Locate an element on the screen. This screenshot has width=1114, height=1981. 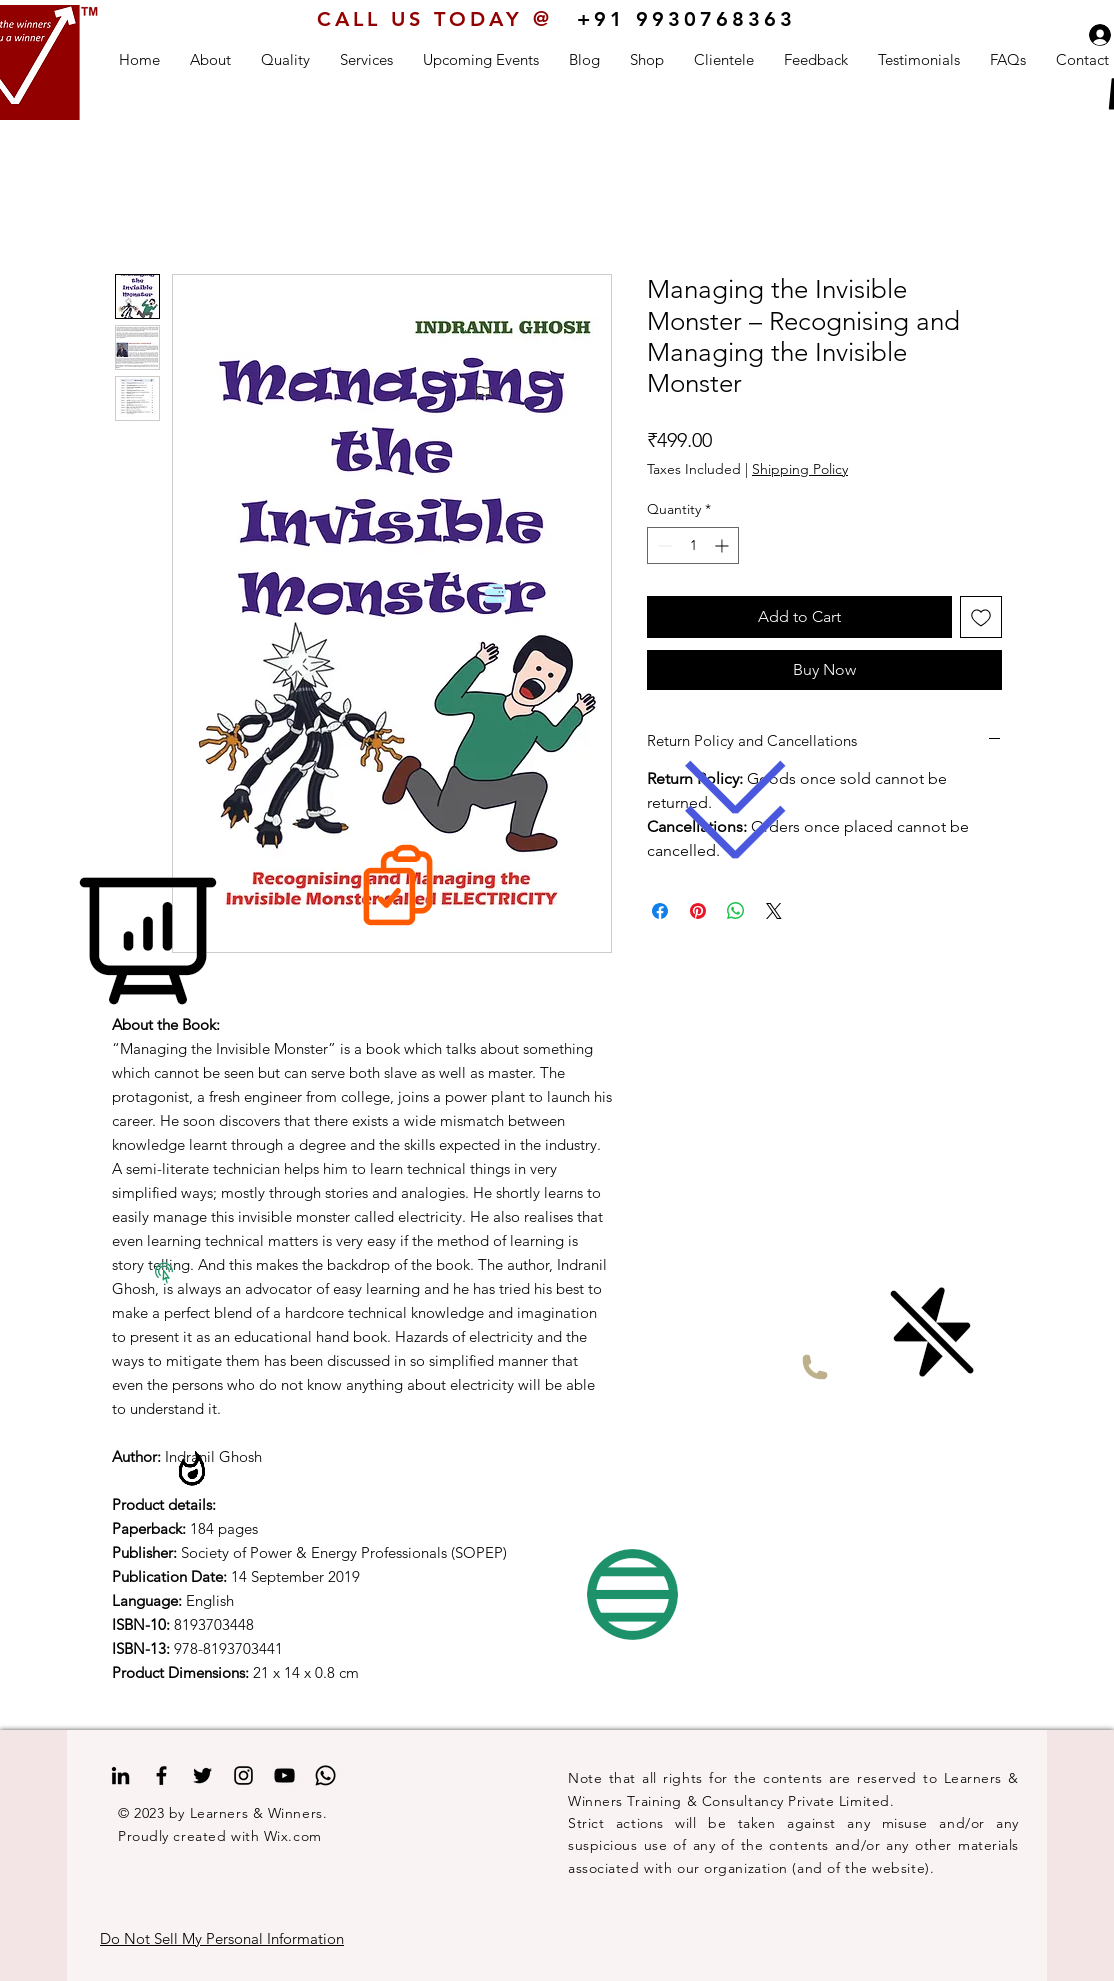
view server infrastructure is located at coordinates (495, 593).